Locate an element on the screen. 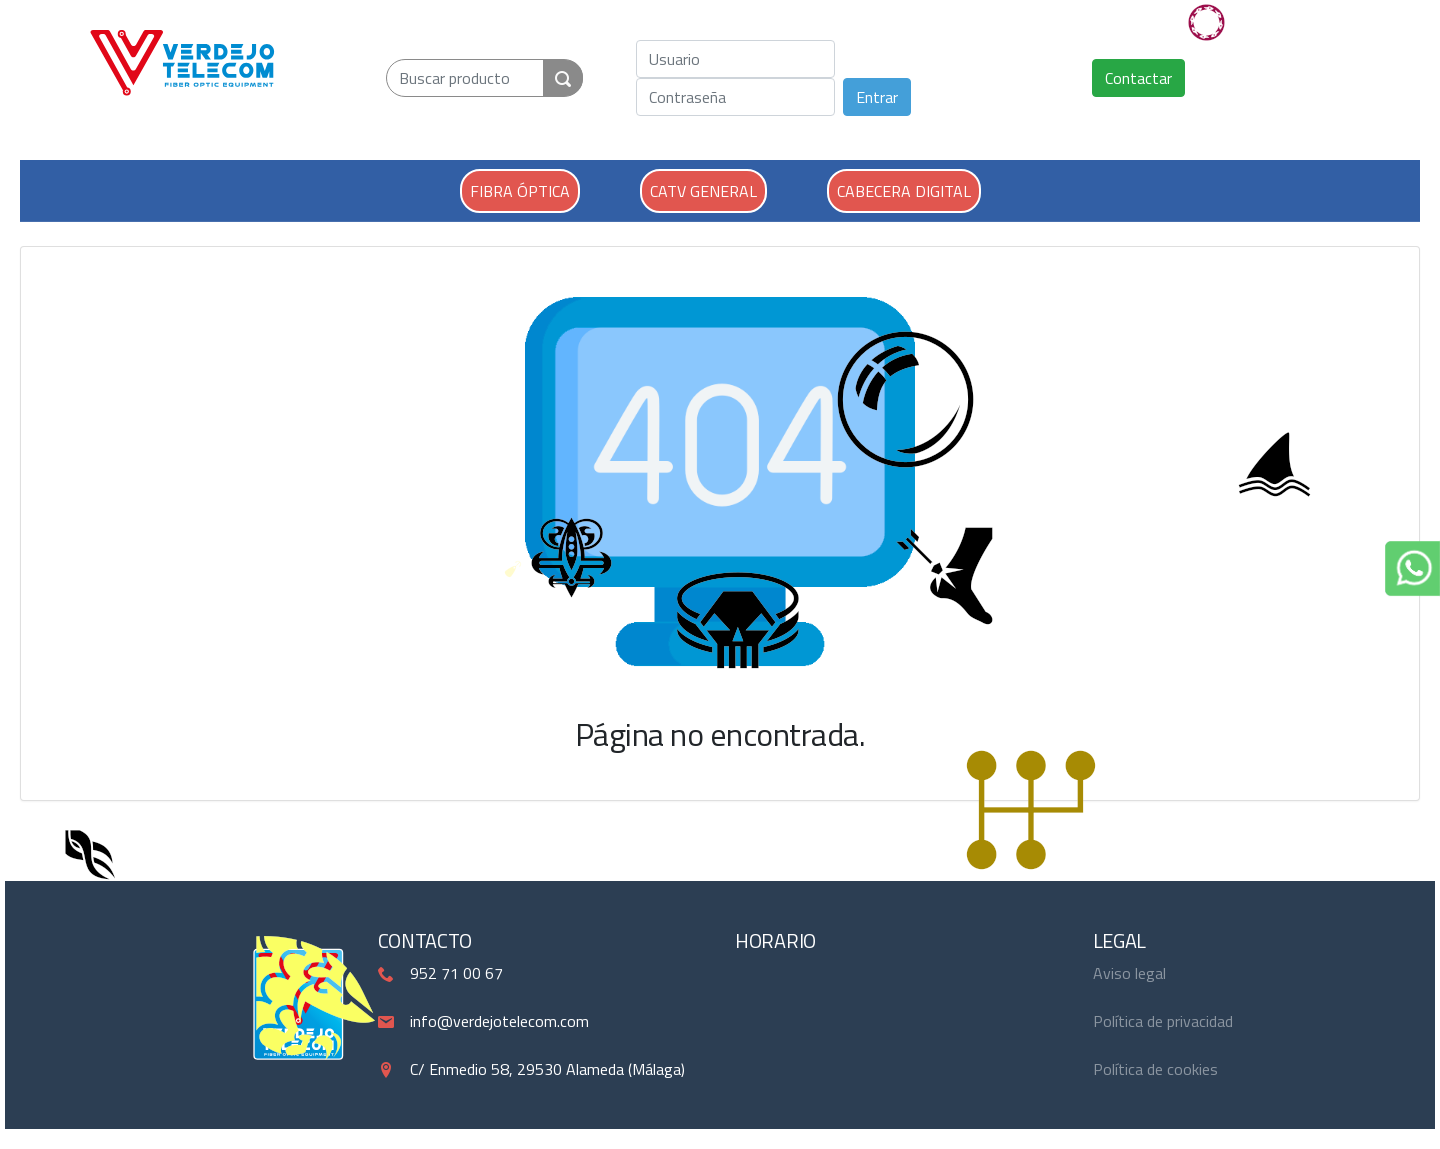  indicates shark or dangerous water warning is located at coordinates (1274, 464).